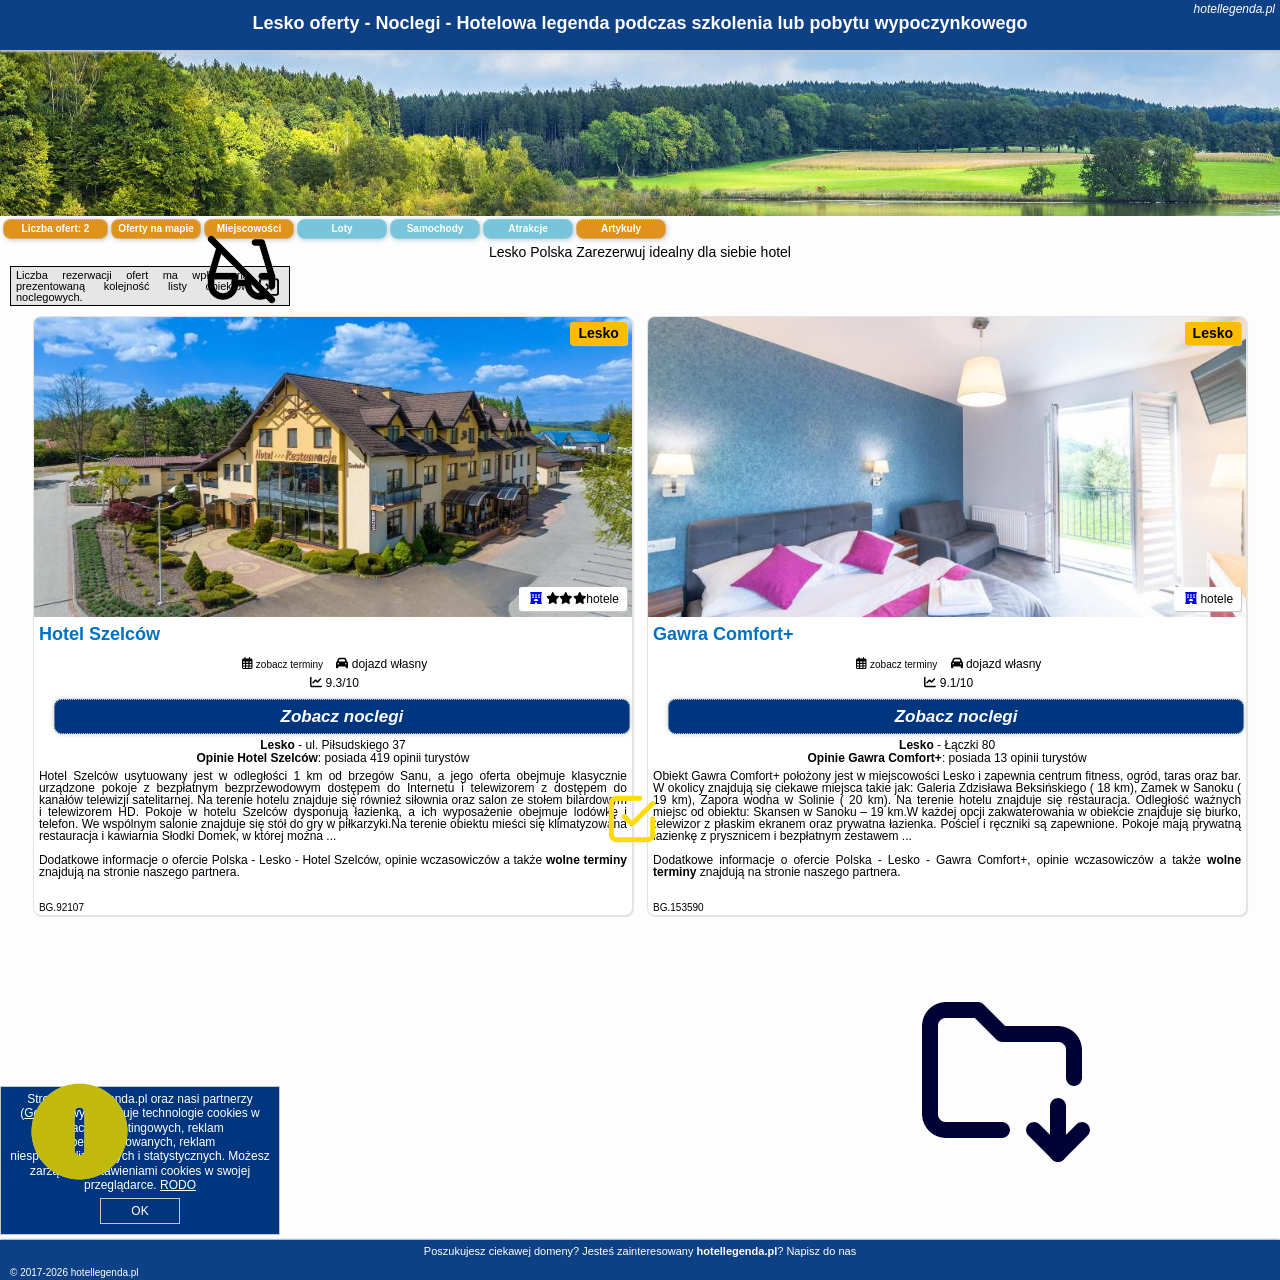 The height and width of the screenshot is (1280, 1280). What do you see at coordinates (241, 269) in the screenshot?
I see `disable reading mode` at bounding box center [241, 269].